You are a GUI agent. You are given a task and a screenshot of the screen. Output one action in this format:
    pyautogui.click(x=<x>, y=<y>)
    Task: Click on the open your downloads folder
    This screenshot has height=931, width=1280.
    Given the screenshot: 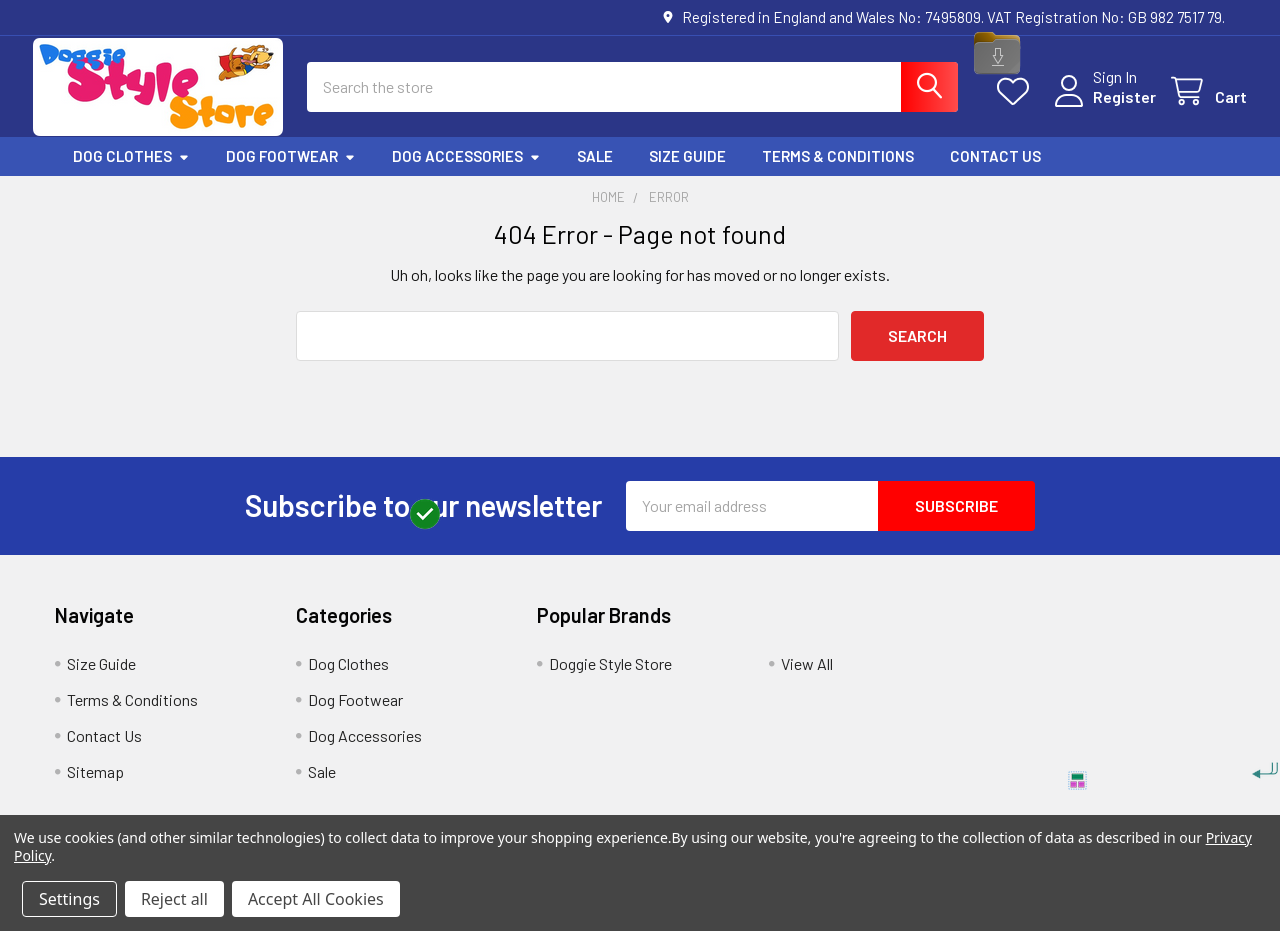 What is the action you would take?
    pyautogui.click(x=997, y=53)
    